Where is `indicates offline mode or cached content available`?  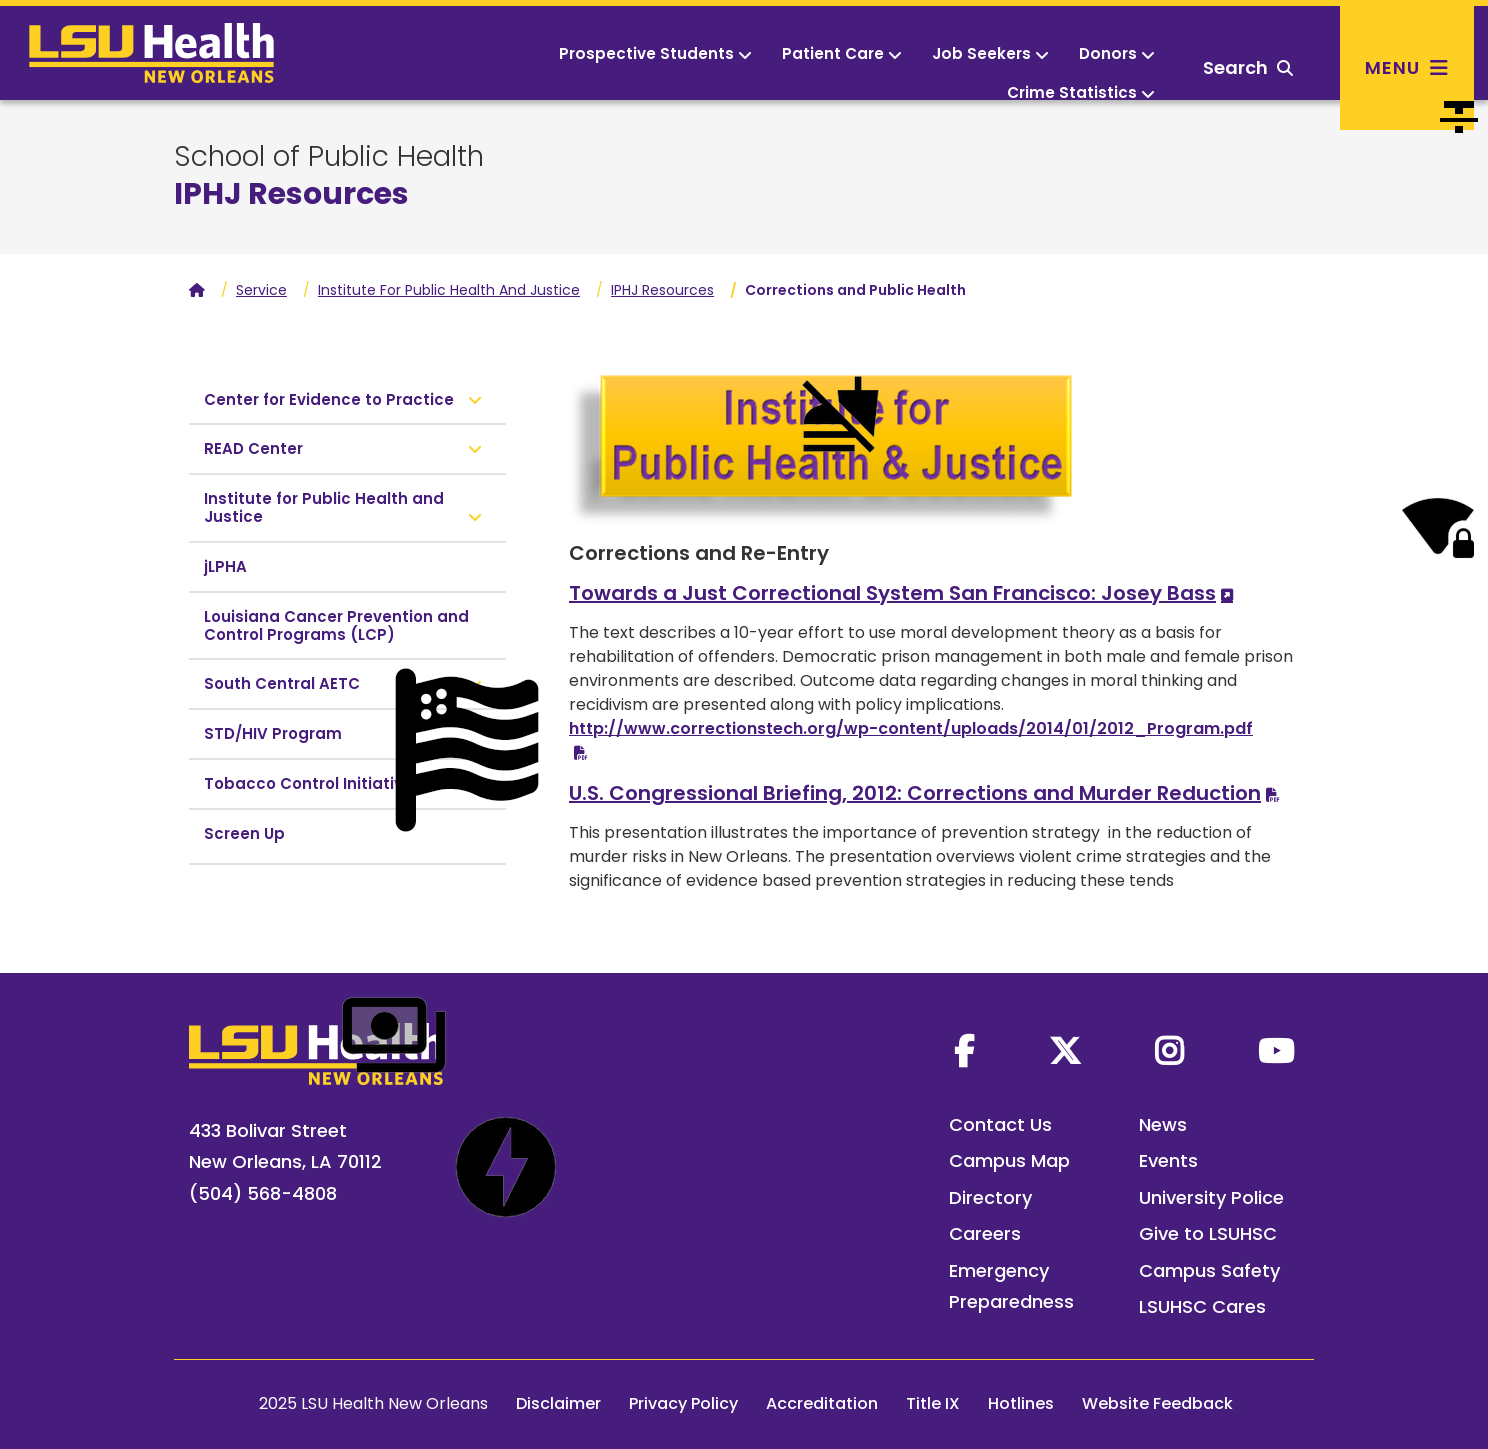
indicates offline mode or cached content available is located at coordinates (506, 1167).